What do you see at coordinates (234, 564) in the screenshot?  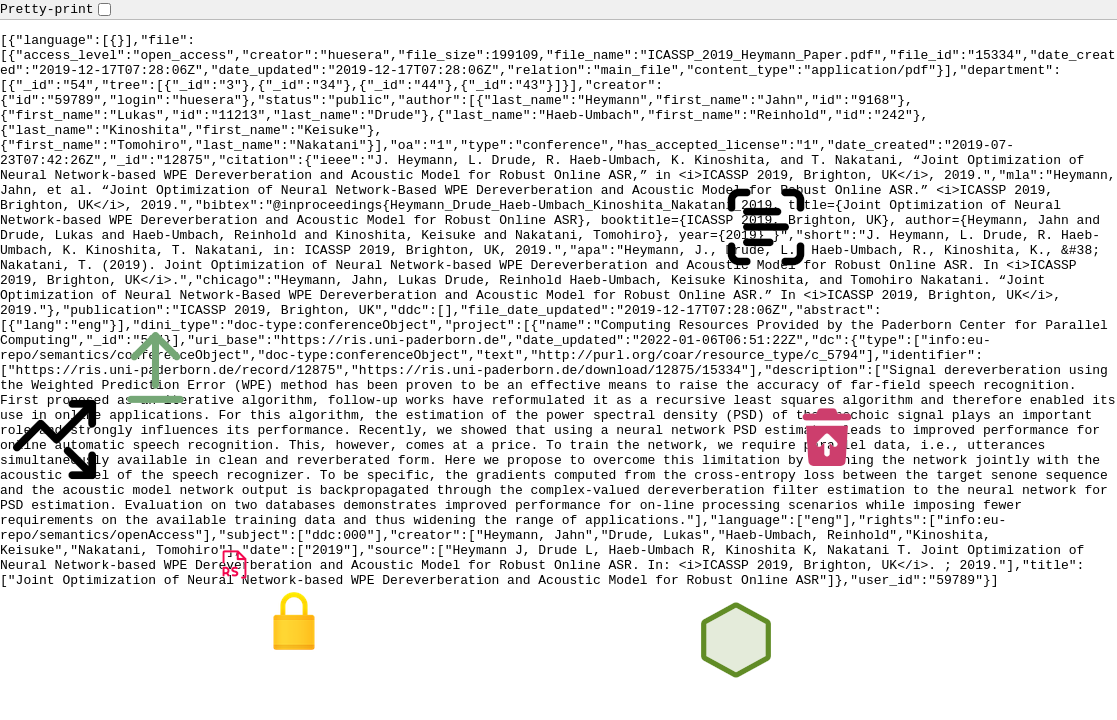 I see `a Rust source code file` at bounding box center [234, 564].